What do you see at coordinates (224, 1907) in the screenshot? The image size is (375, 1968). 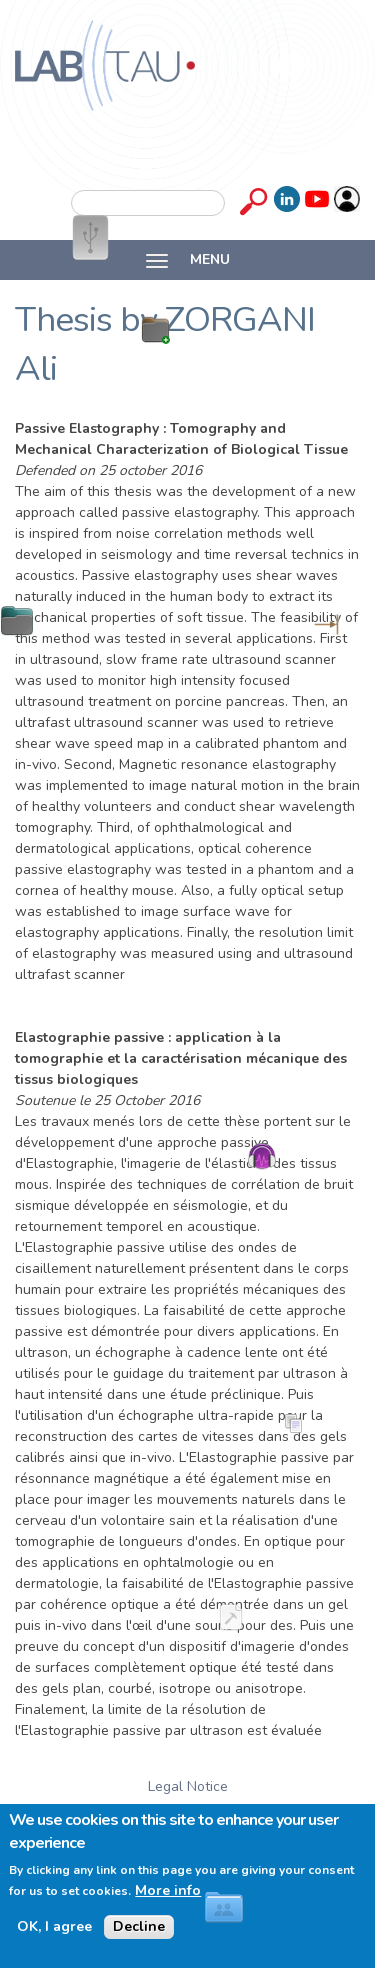 I see `open the servers folder` at bounding box center [224, 1907].